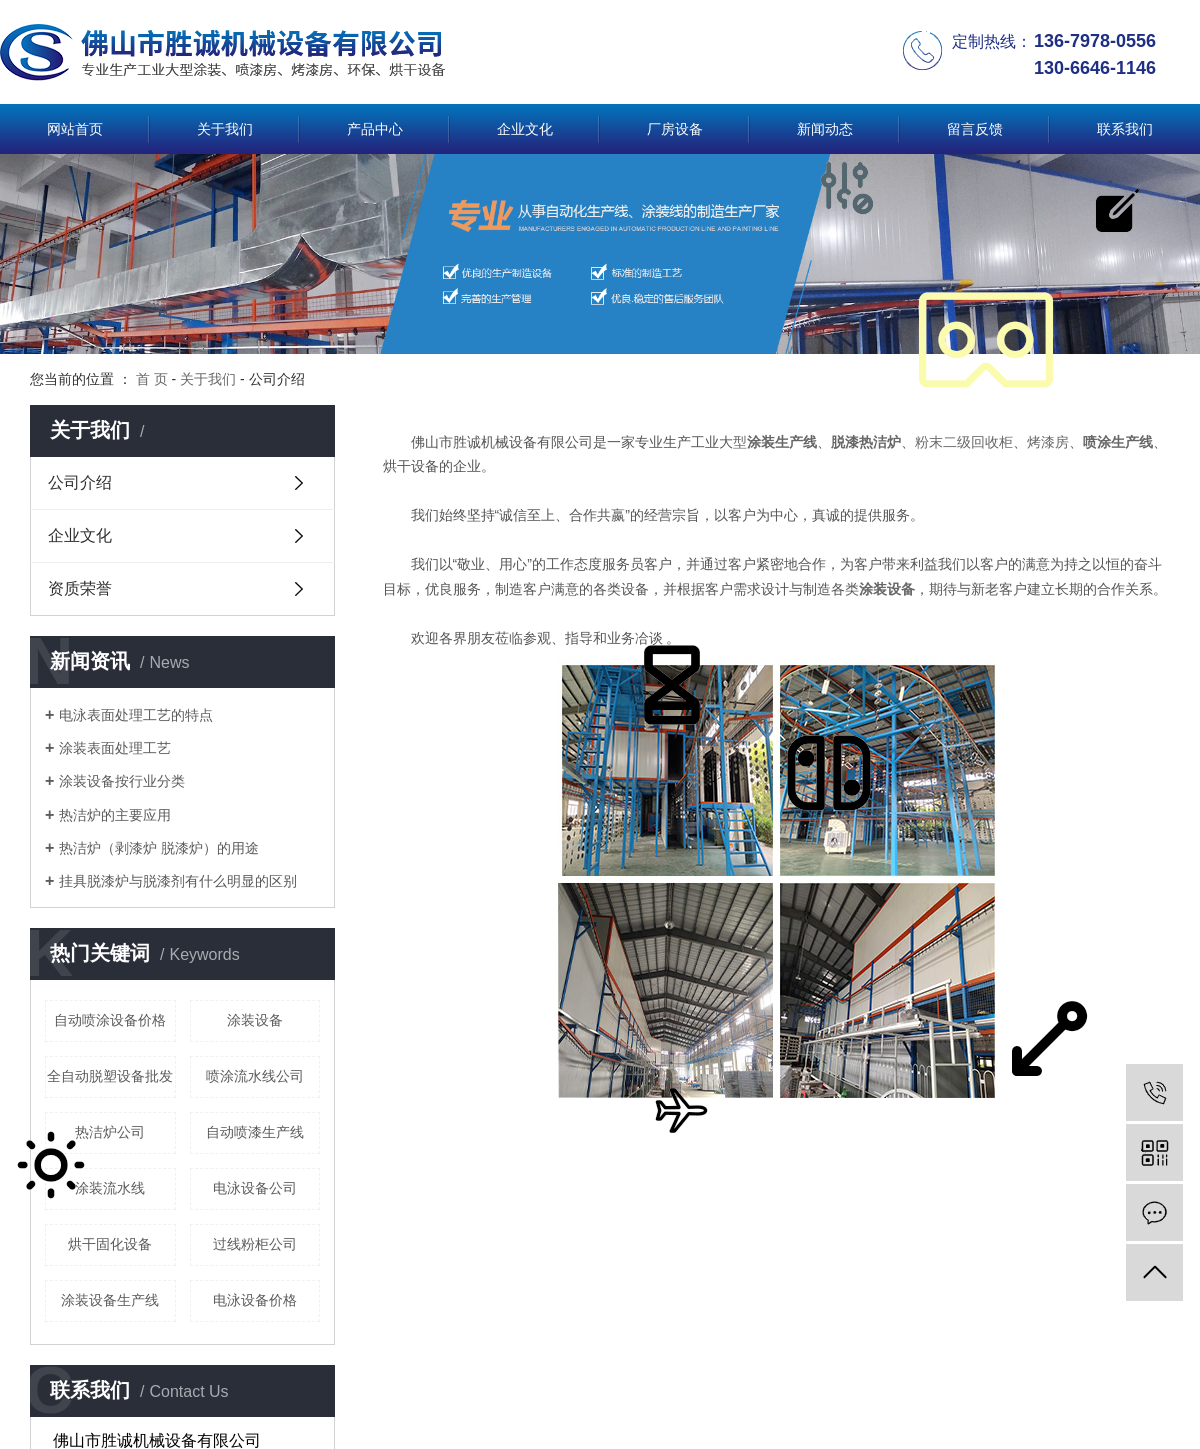 The height and width of the screenshot is (1449, 1200). I want to click on access nintendo switch gaming features, so click(829, 773).